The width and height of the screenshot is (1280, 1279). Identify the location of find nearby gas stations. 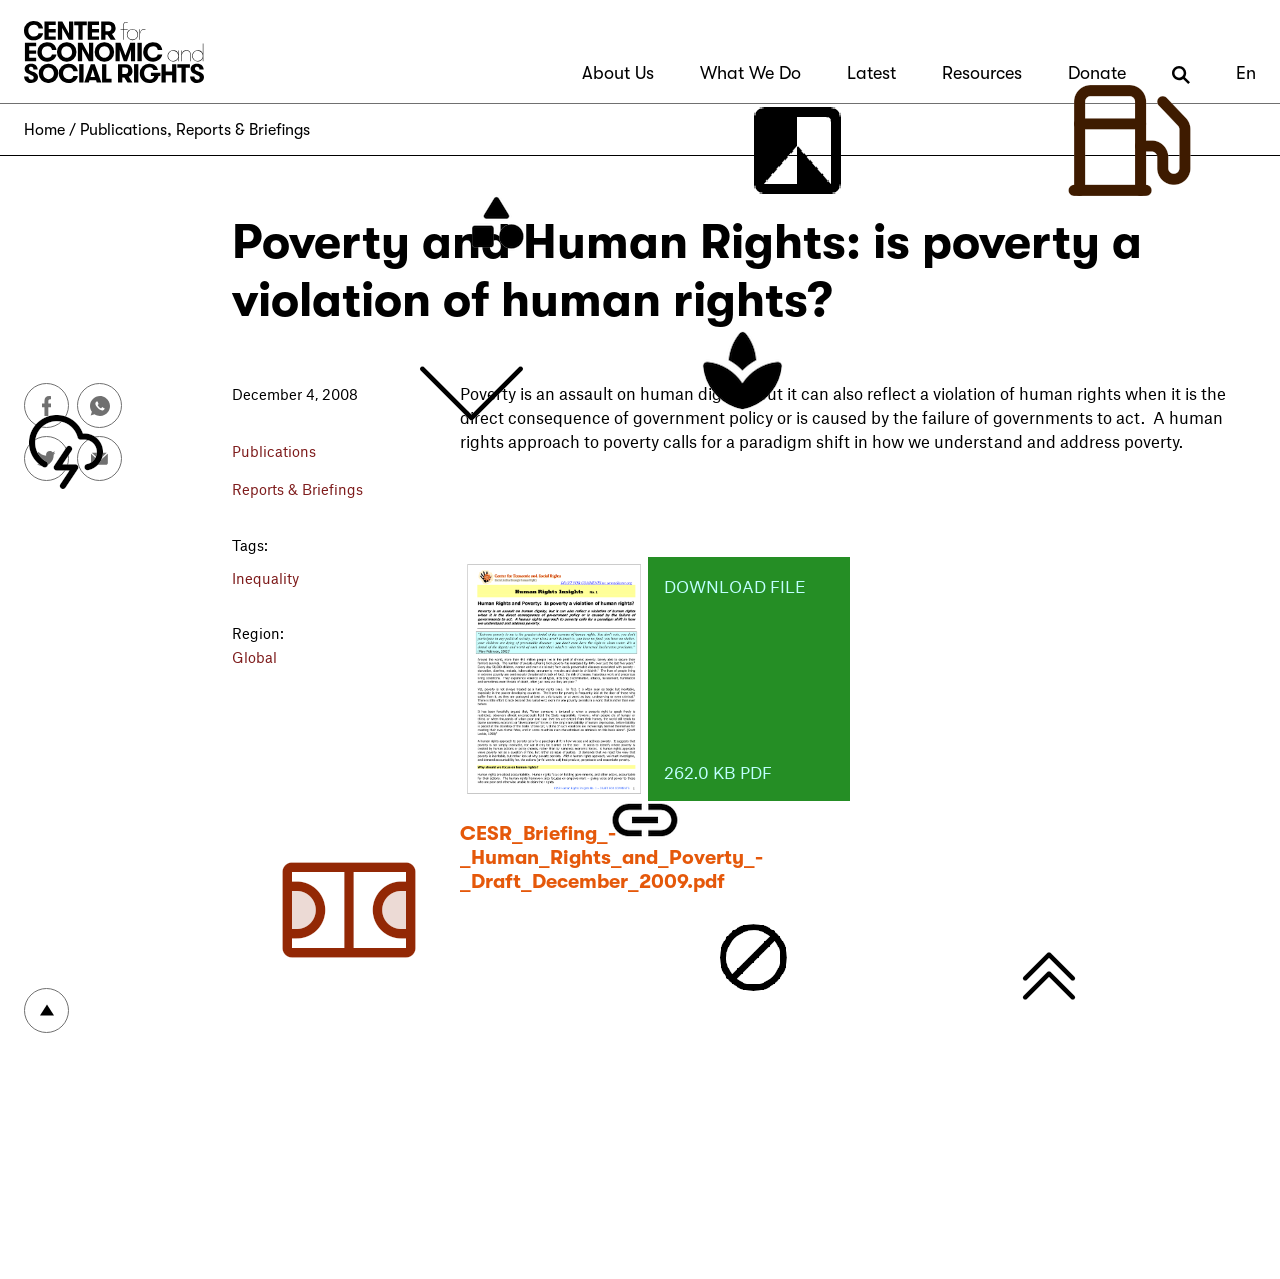
(1129, 140).